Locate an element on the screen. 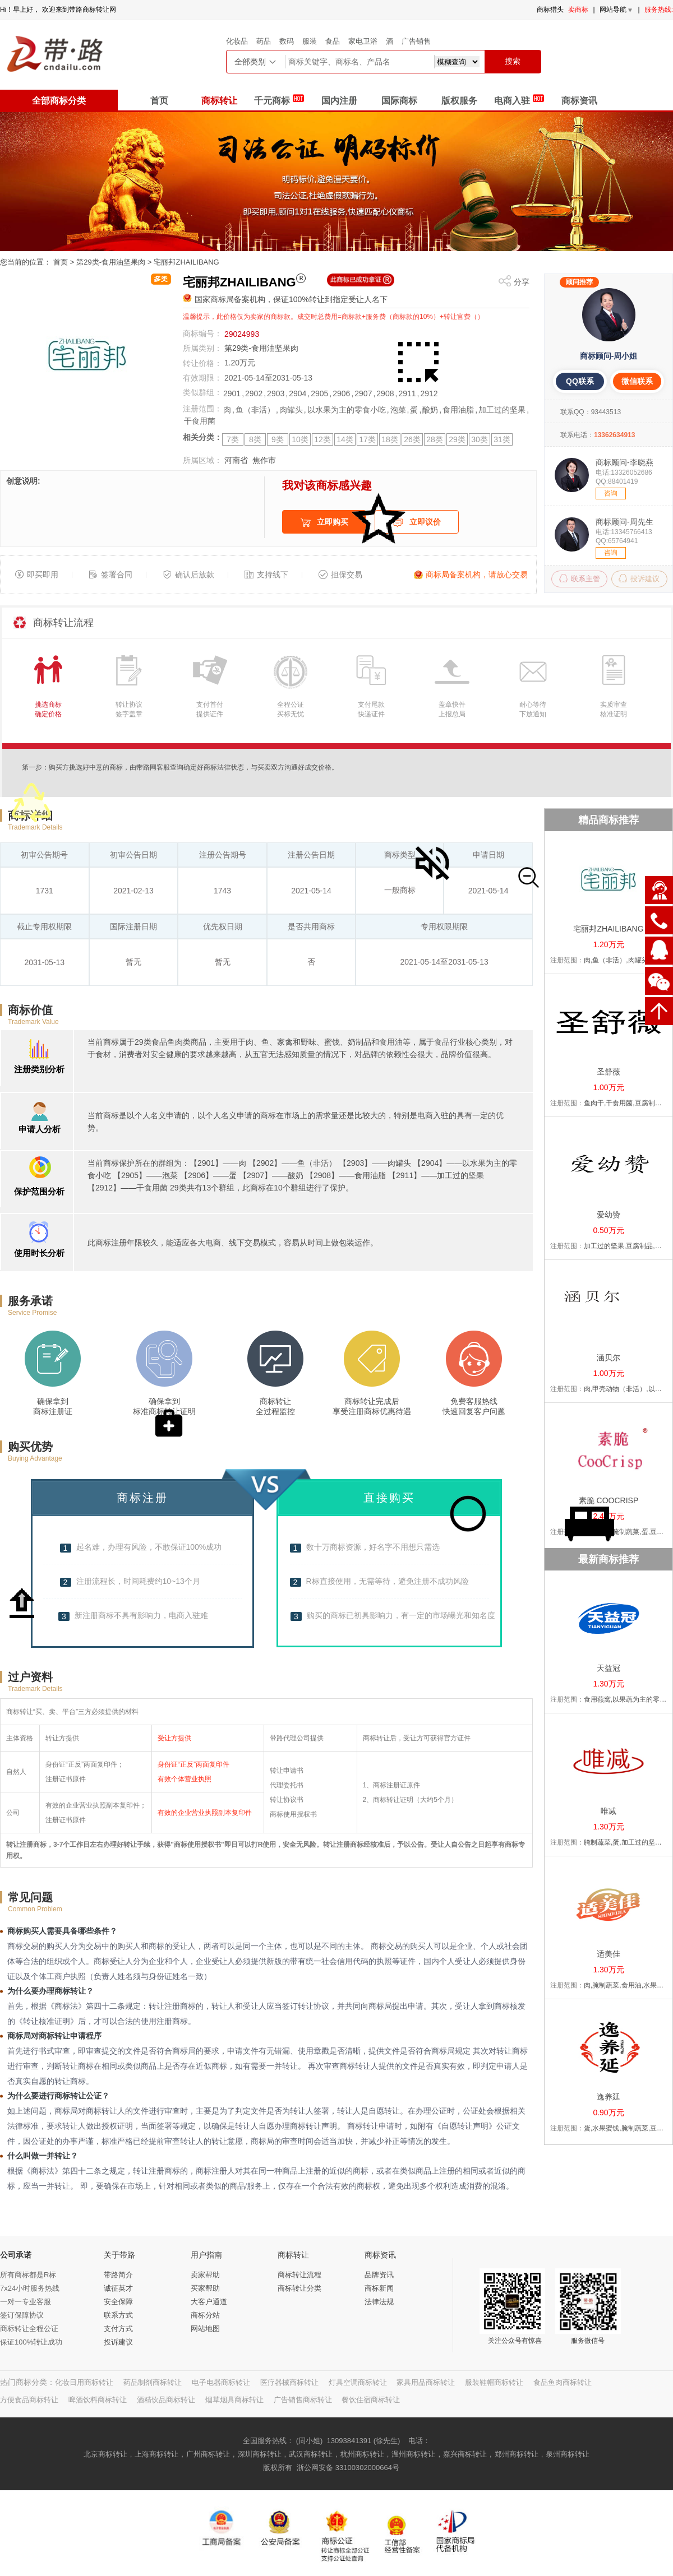 The width and height of the screenshot is (673, 2576). view bedroom or sleeping accommodations is located at coordinates (589, 1524).